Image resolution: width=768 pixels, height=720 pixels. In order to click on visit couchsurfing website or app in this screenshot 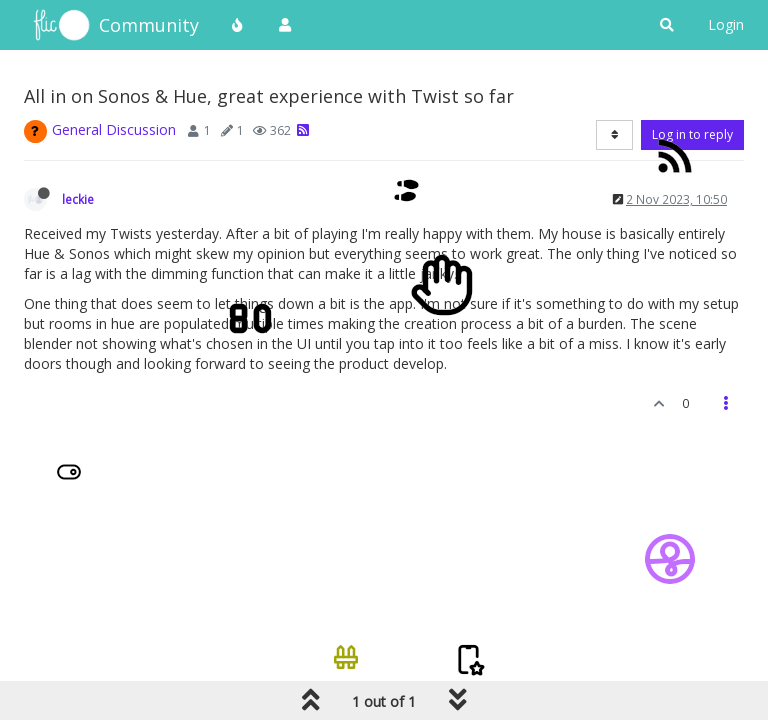, I will do `click(670, 559)`.